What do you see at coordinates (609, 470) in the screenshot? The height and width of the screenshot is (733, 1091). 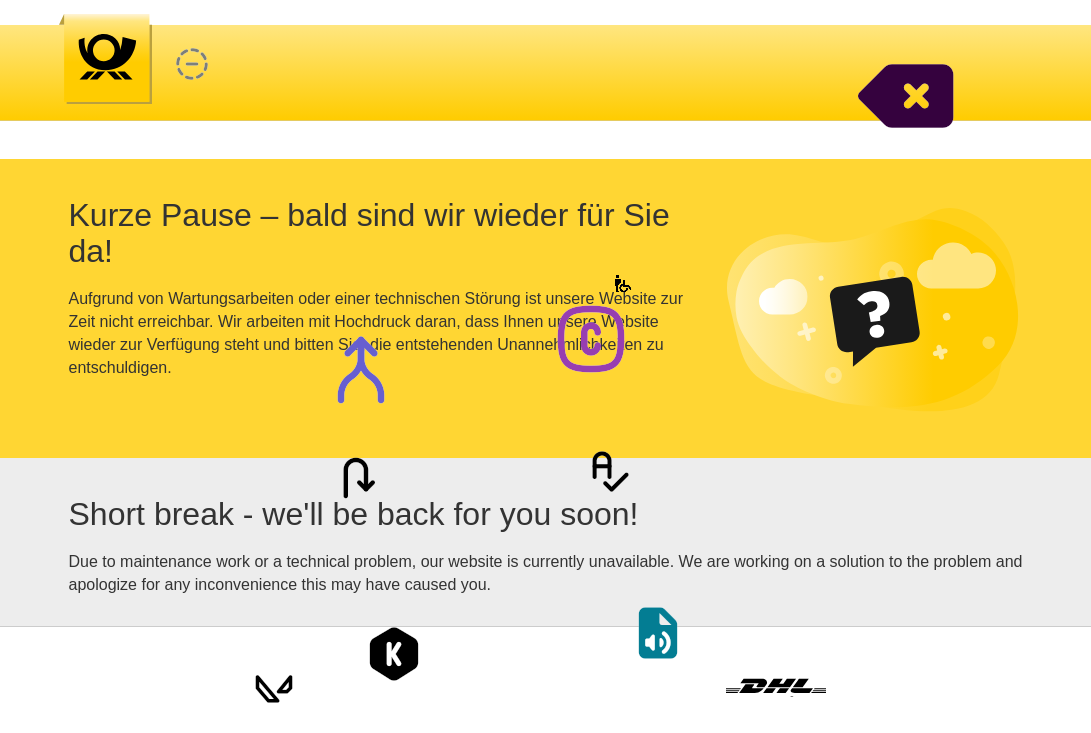 I see `enable spellcheck for text input` at bounding box center [609, 470].